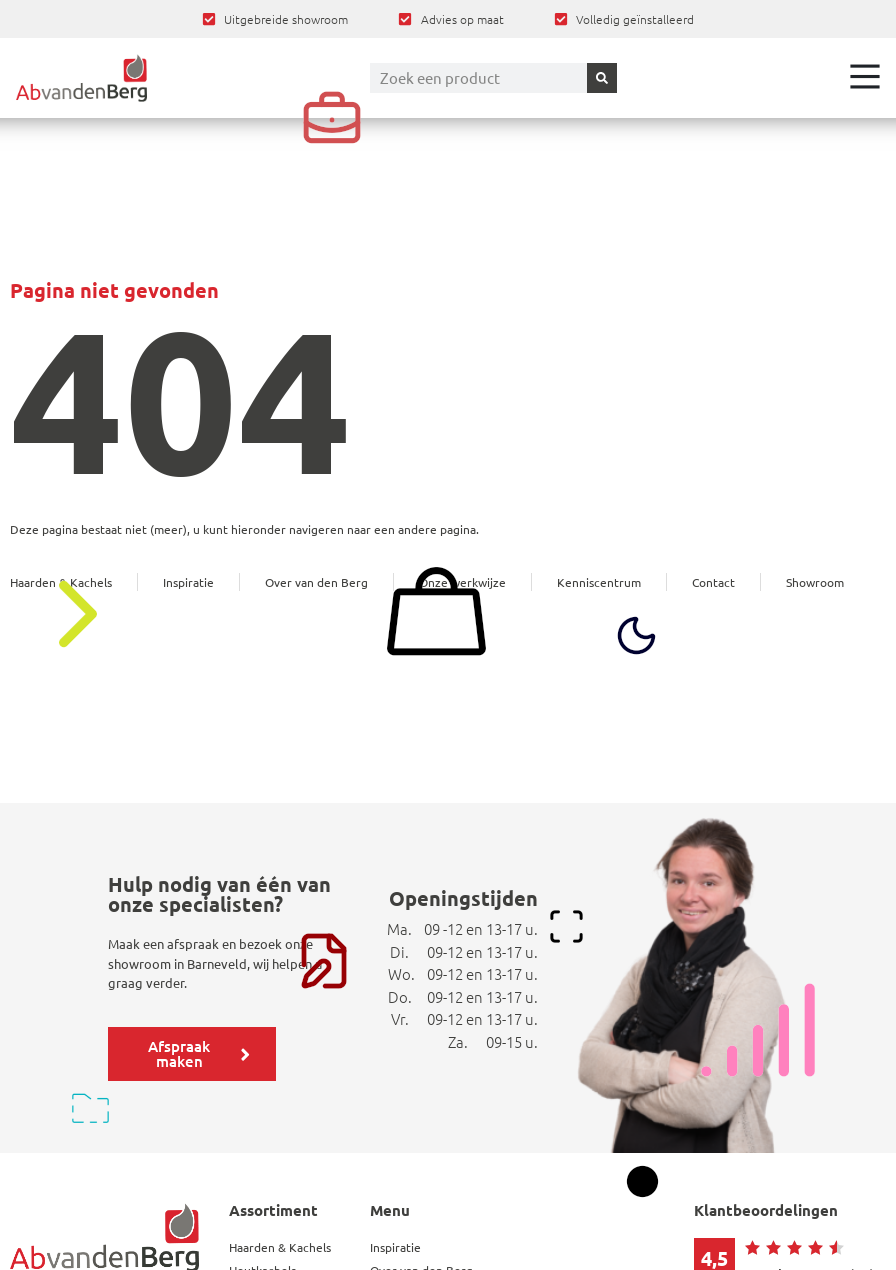 The image size is (896, 1270). I want to click on indicates cellular or network signal strength, so click(758, 1030).